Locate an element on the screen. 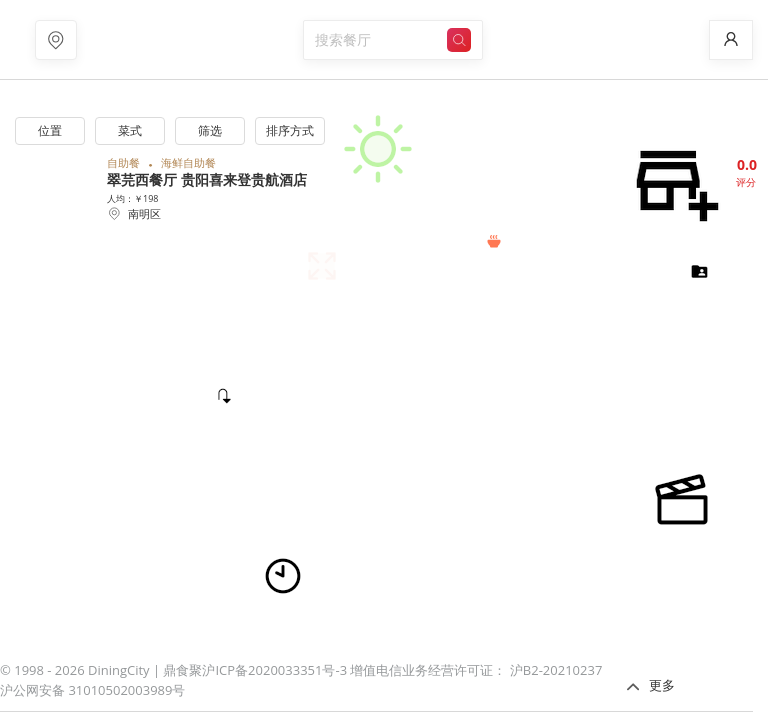 This screenshot has height=720, width=768. open a shared folder is located at coordinates (699, 271).